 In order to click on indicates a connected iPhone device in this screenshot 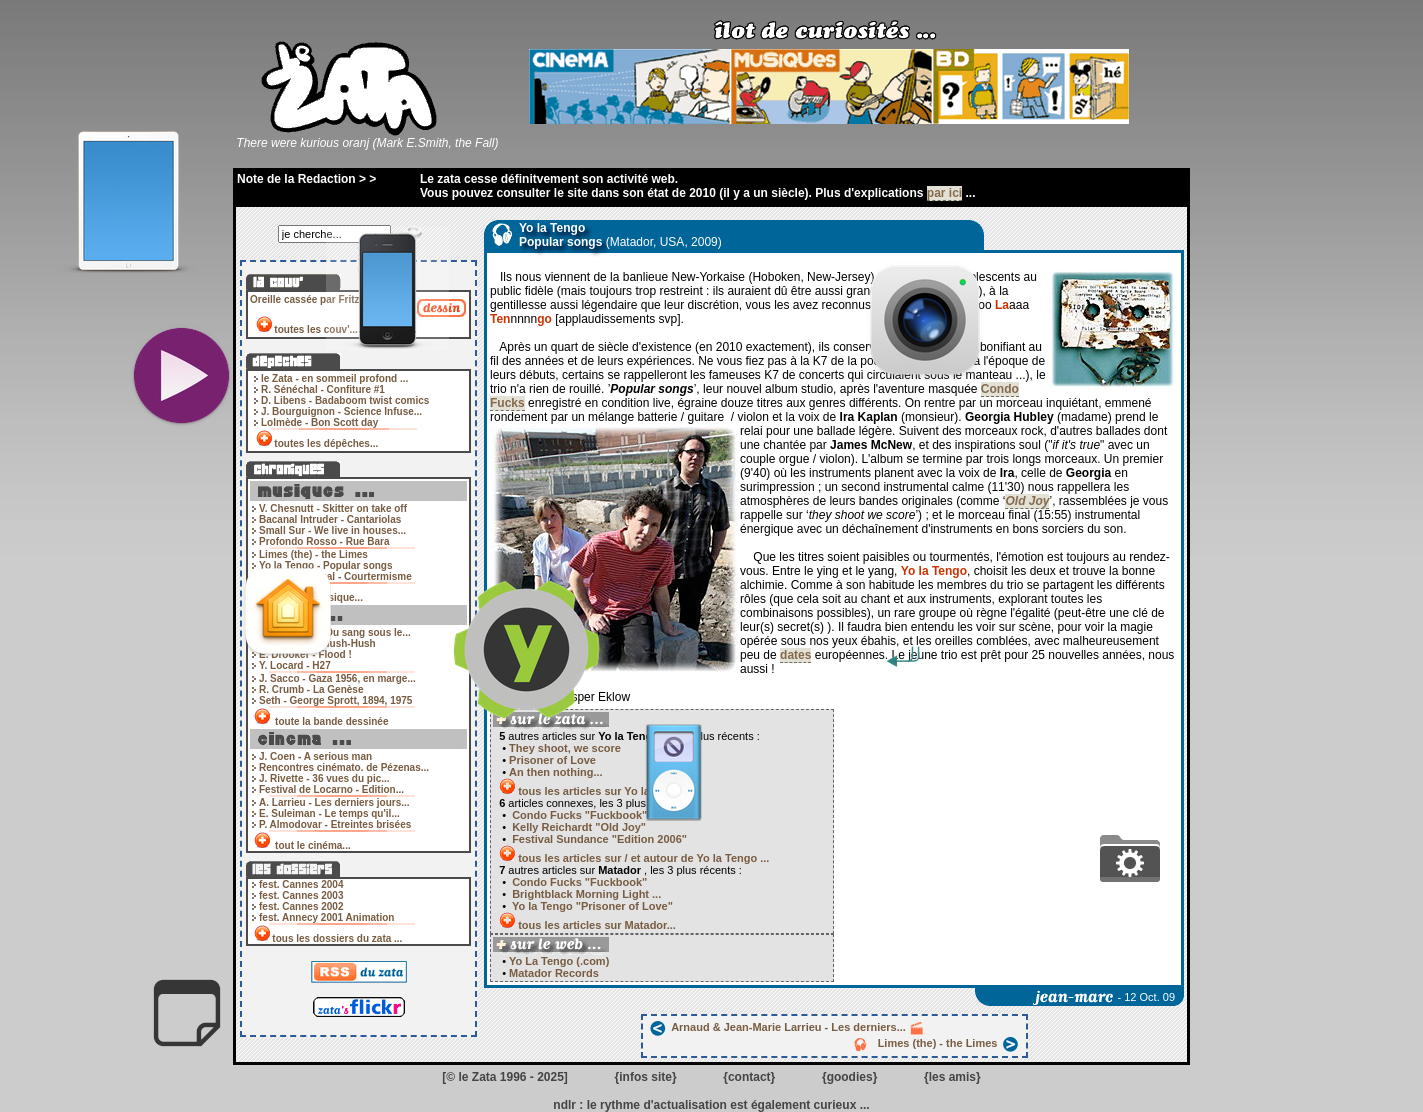, I will do `click(387, 288)`.